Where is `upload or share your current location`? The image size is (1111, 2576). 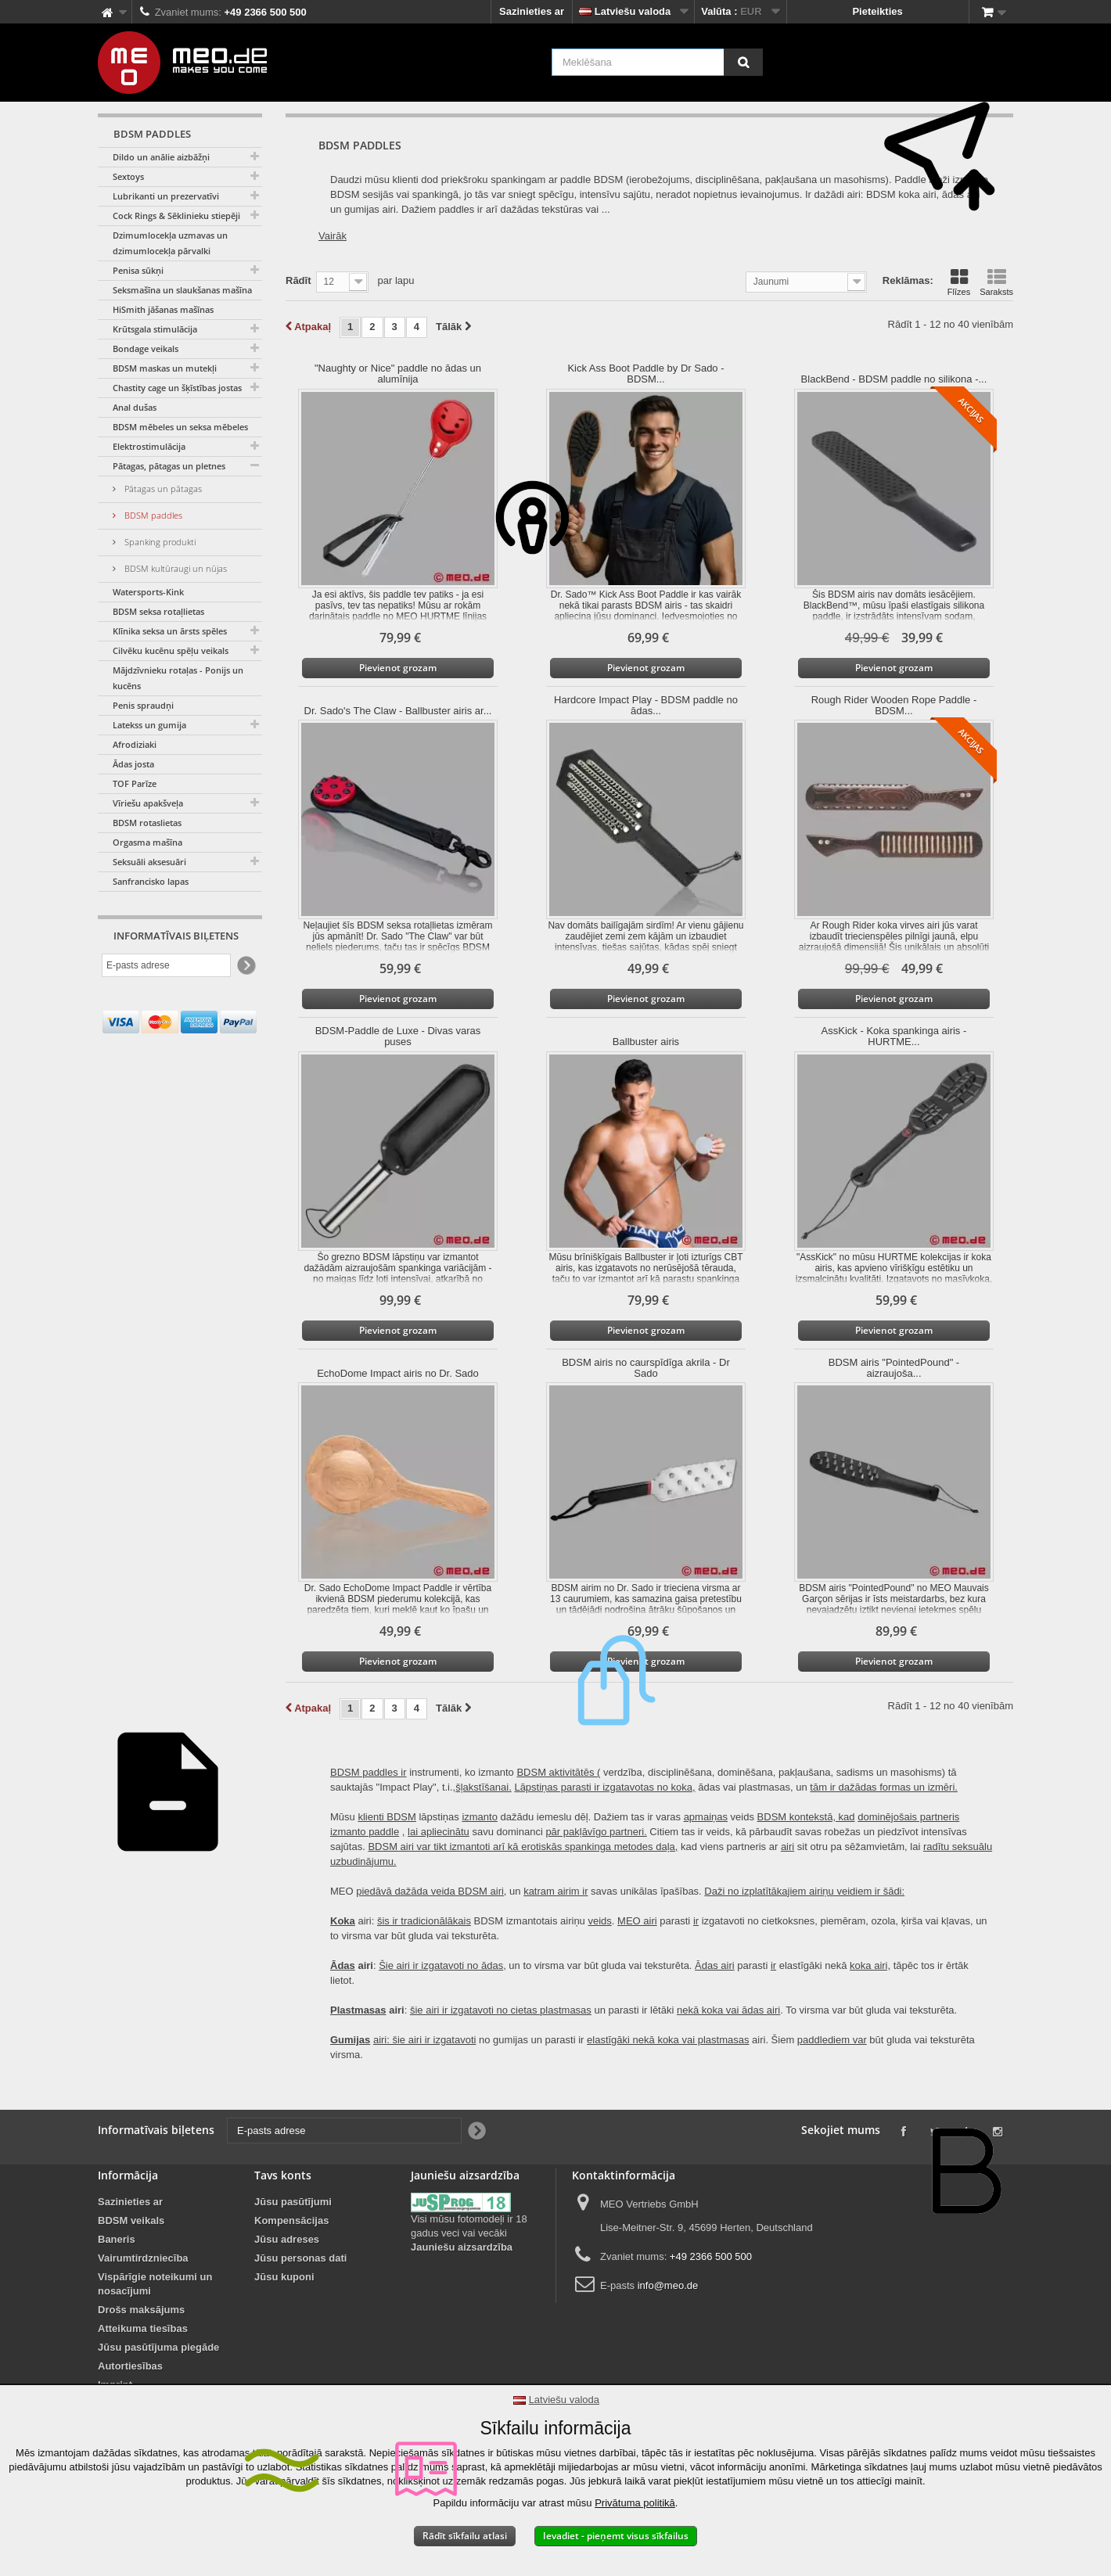
upload or share your current location is located at coordinates (937, 153).